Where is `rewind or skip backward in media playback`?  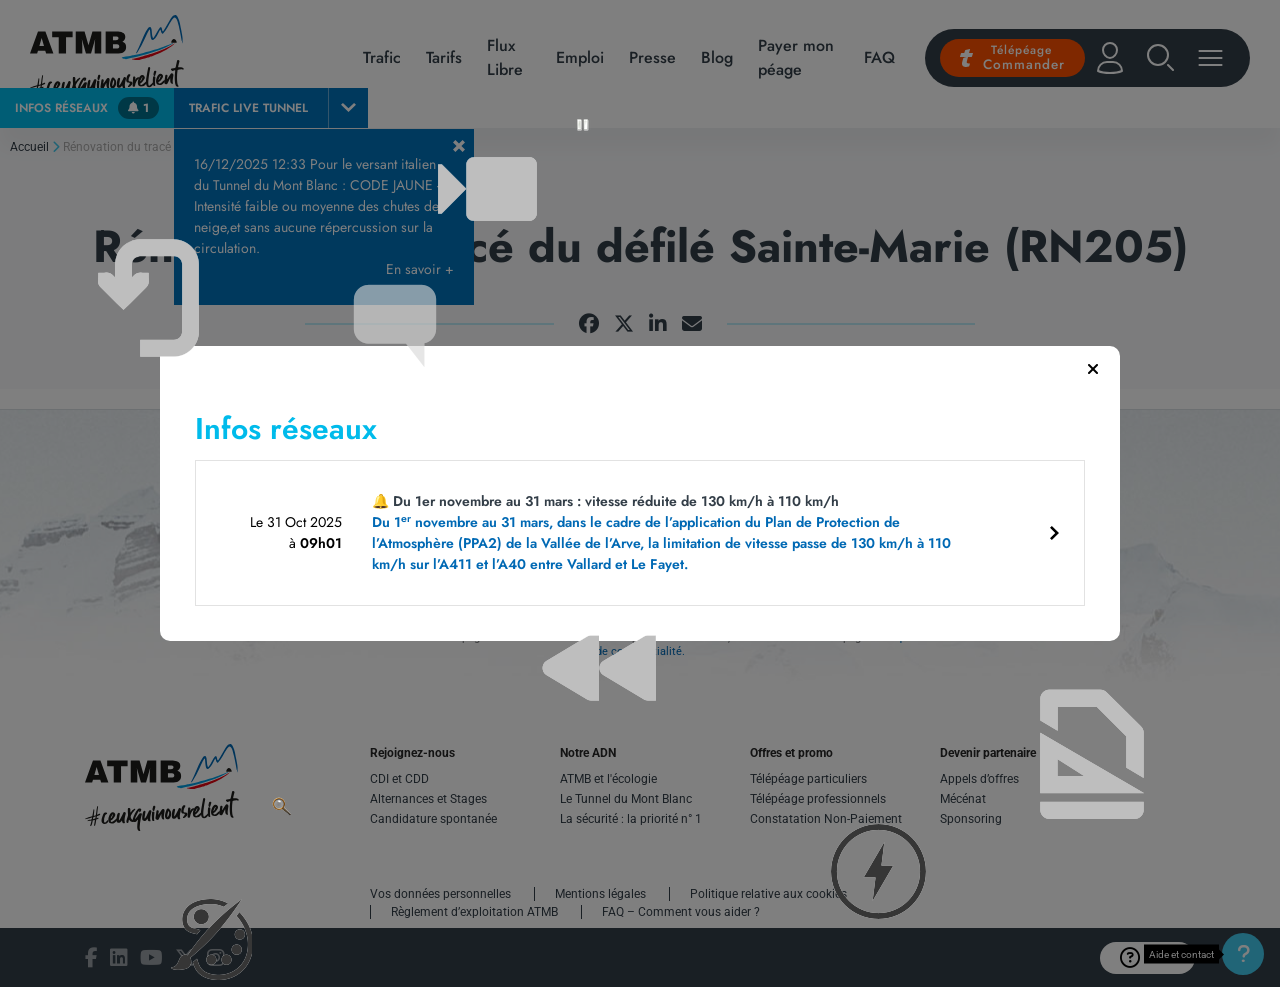 rewind or skip backward in media playback is located at coordinates (599, 668).